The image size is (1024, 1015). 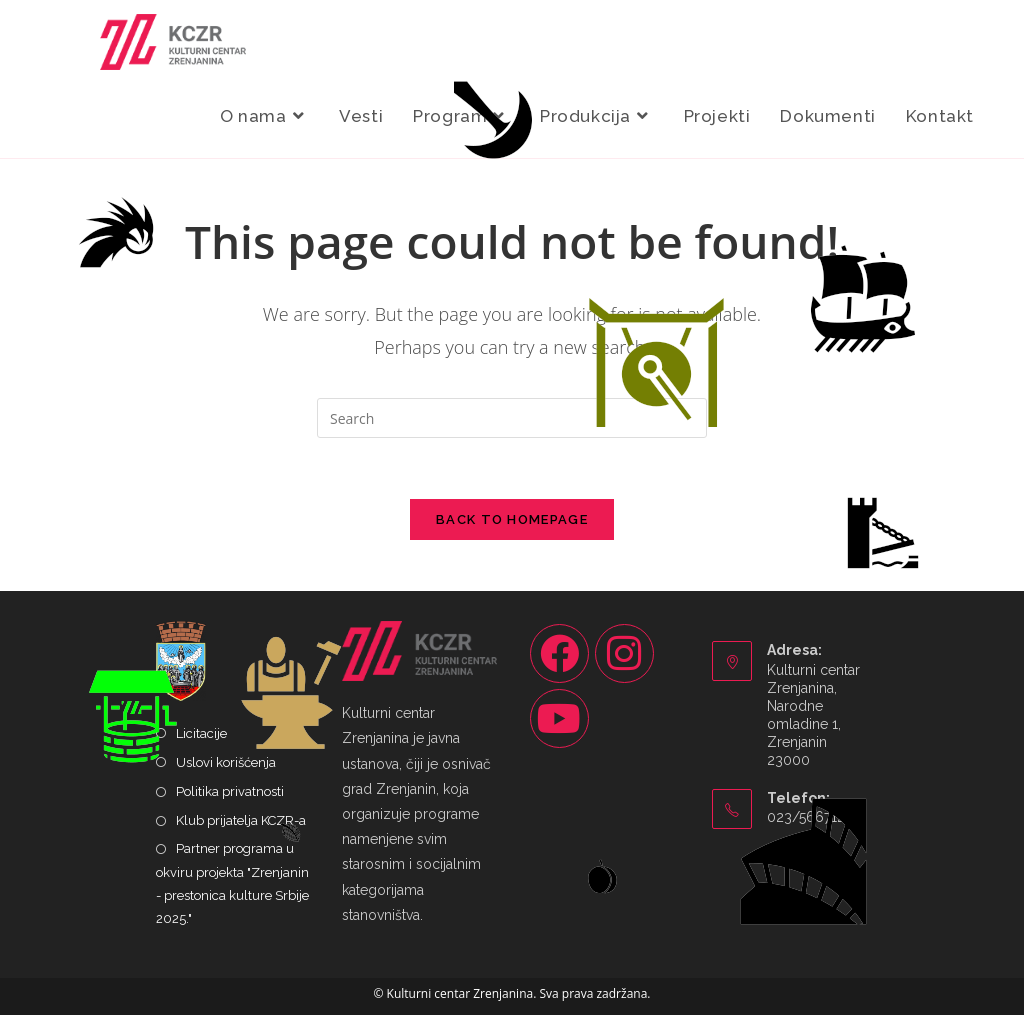 I want to click on indicates autumn or seasonal theme, so click(x=290, y=832).